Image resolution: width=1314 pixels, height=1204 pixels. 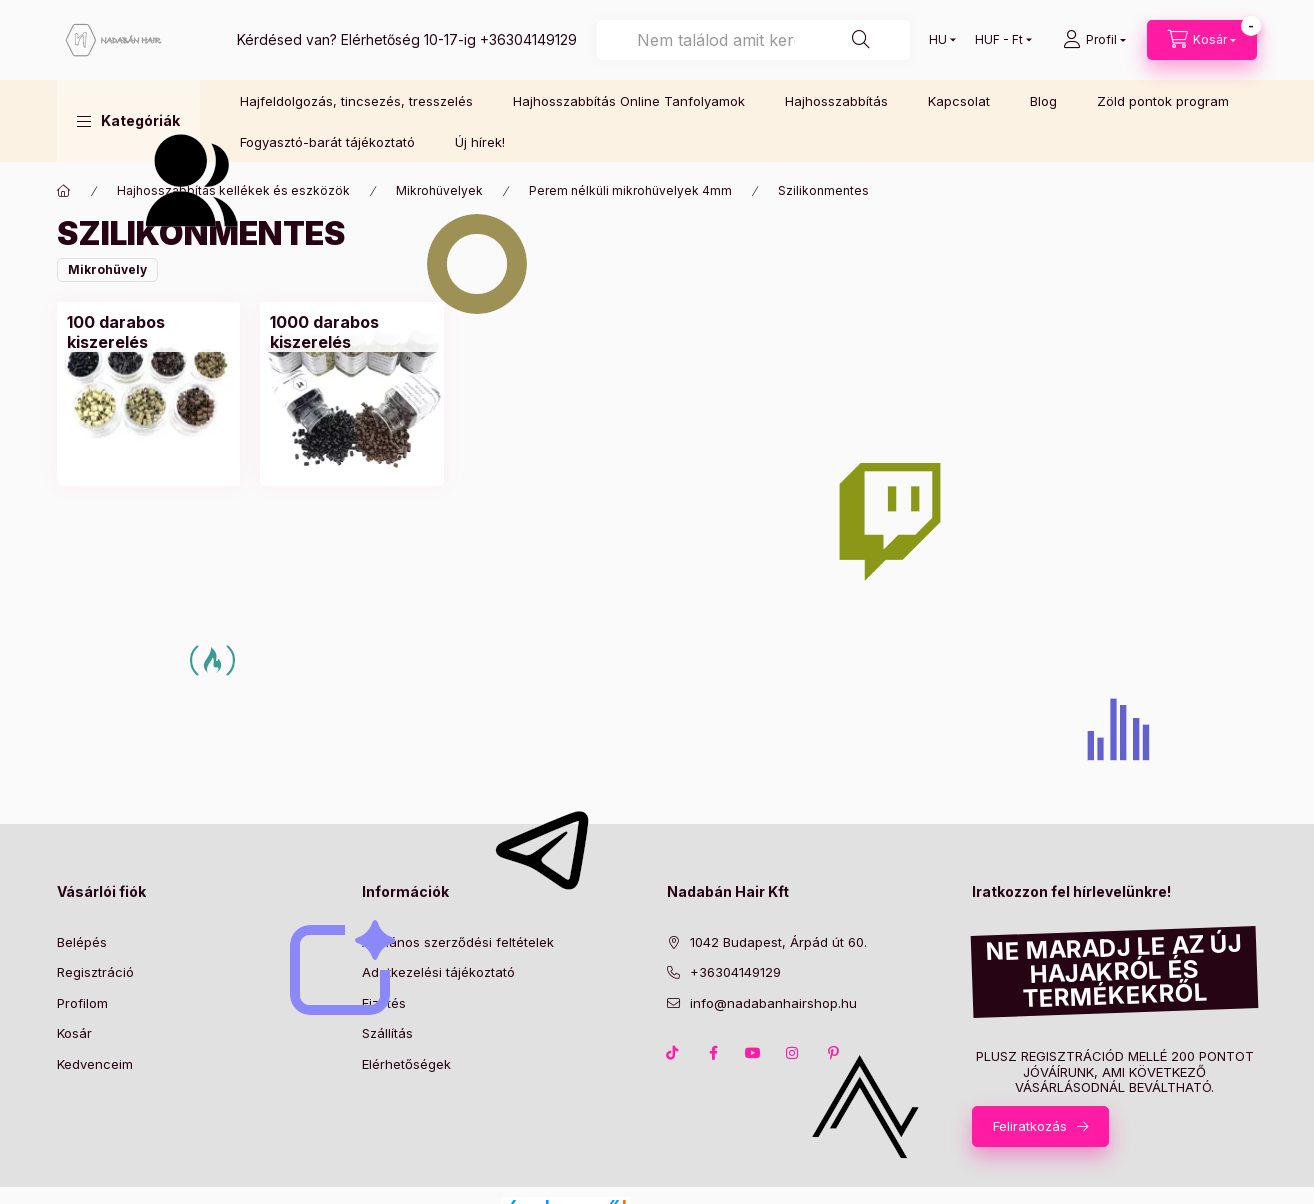 What do you see at coordinates (1120, 731) in the screenshot?
I see `view grouped bar chart data` at bounding box center [1120, 731].